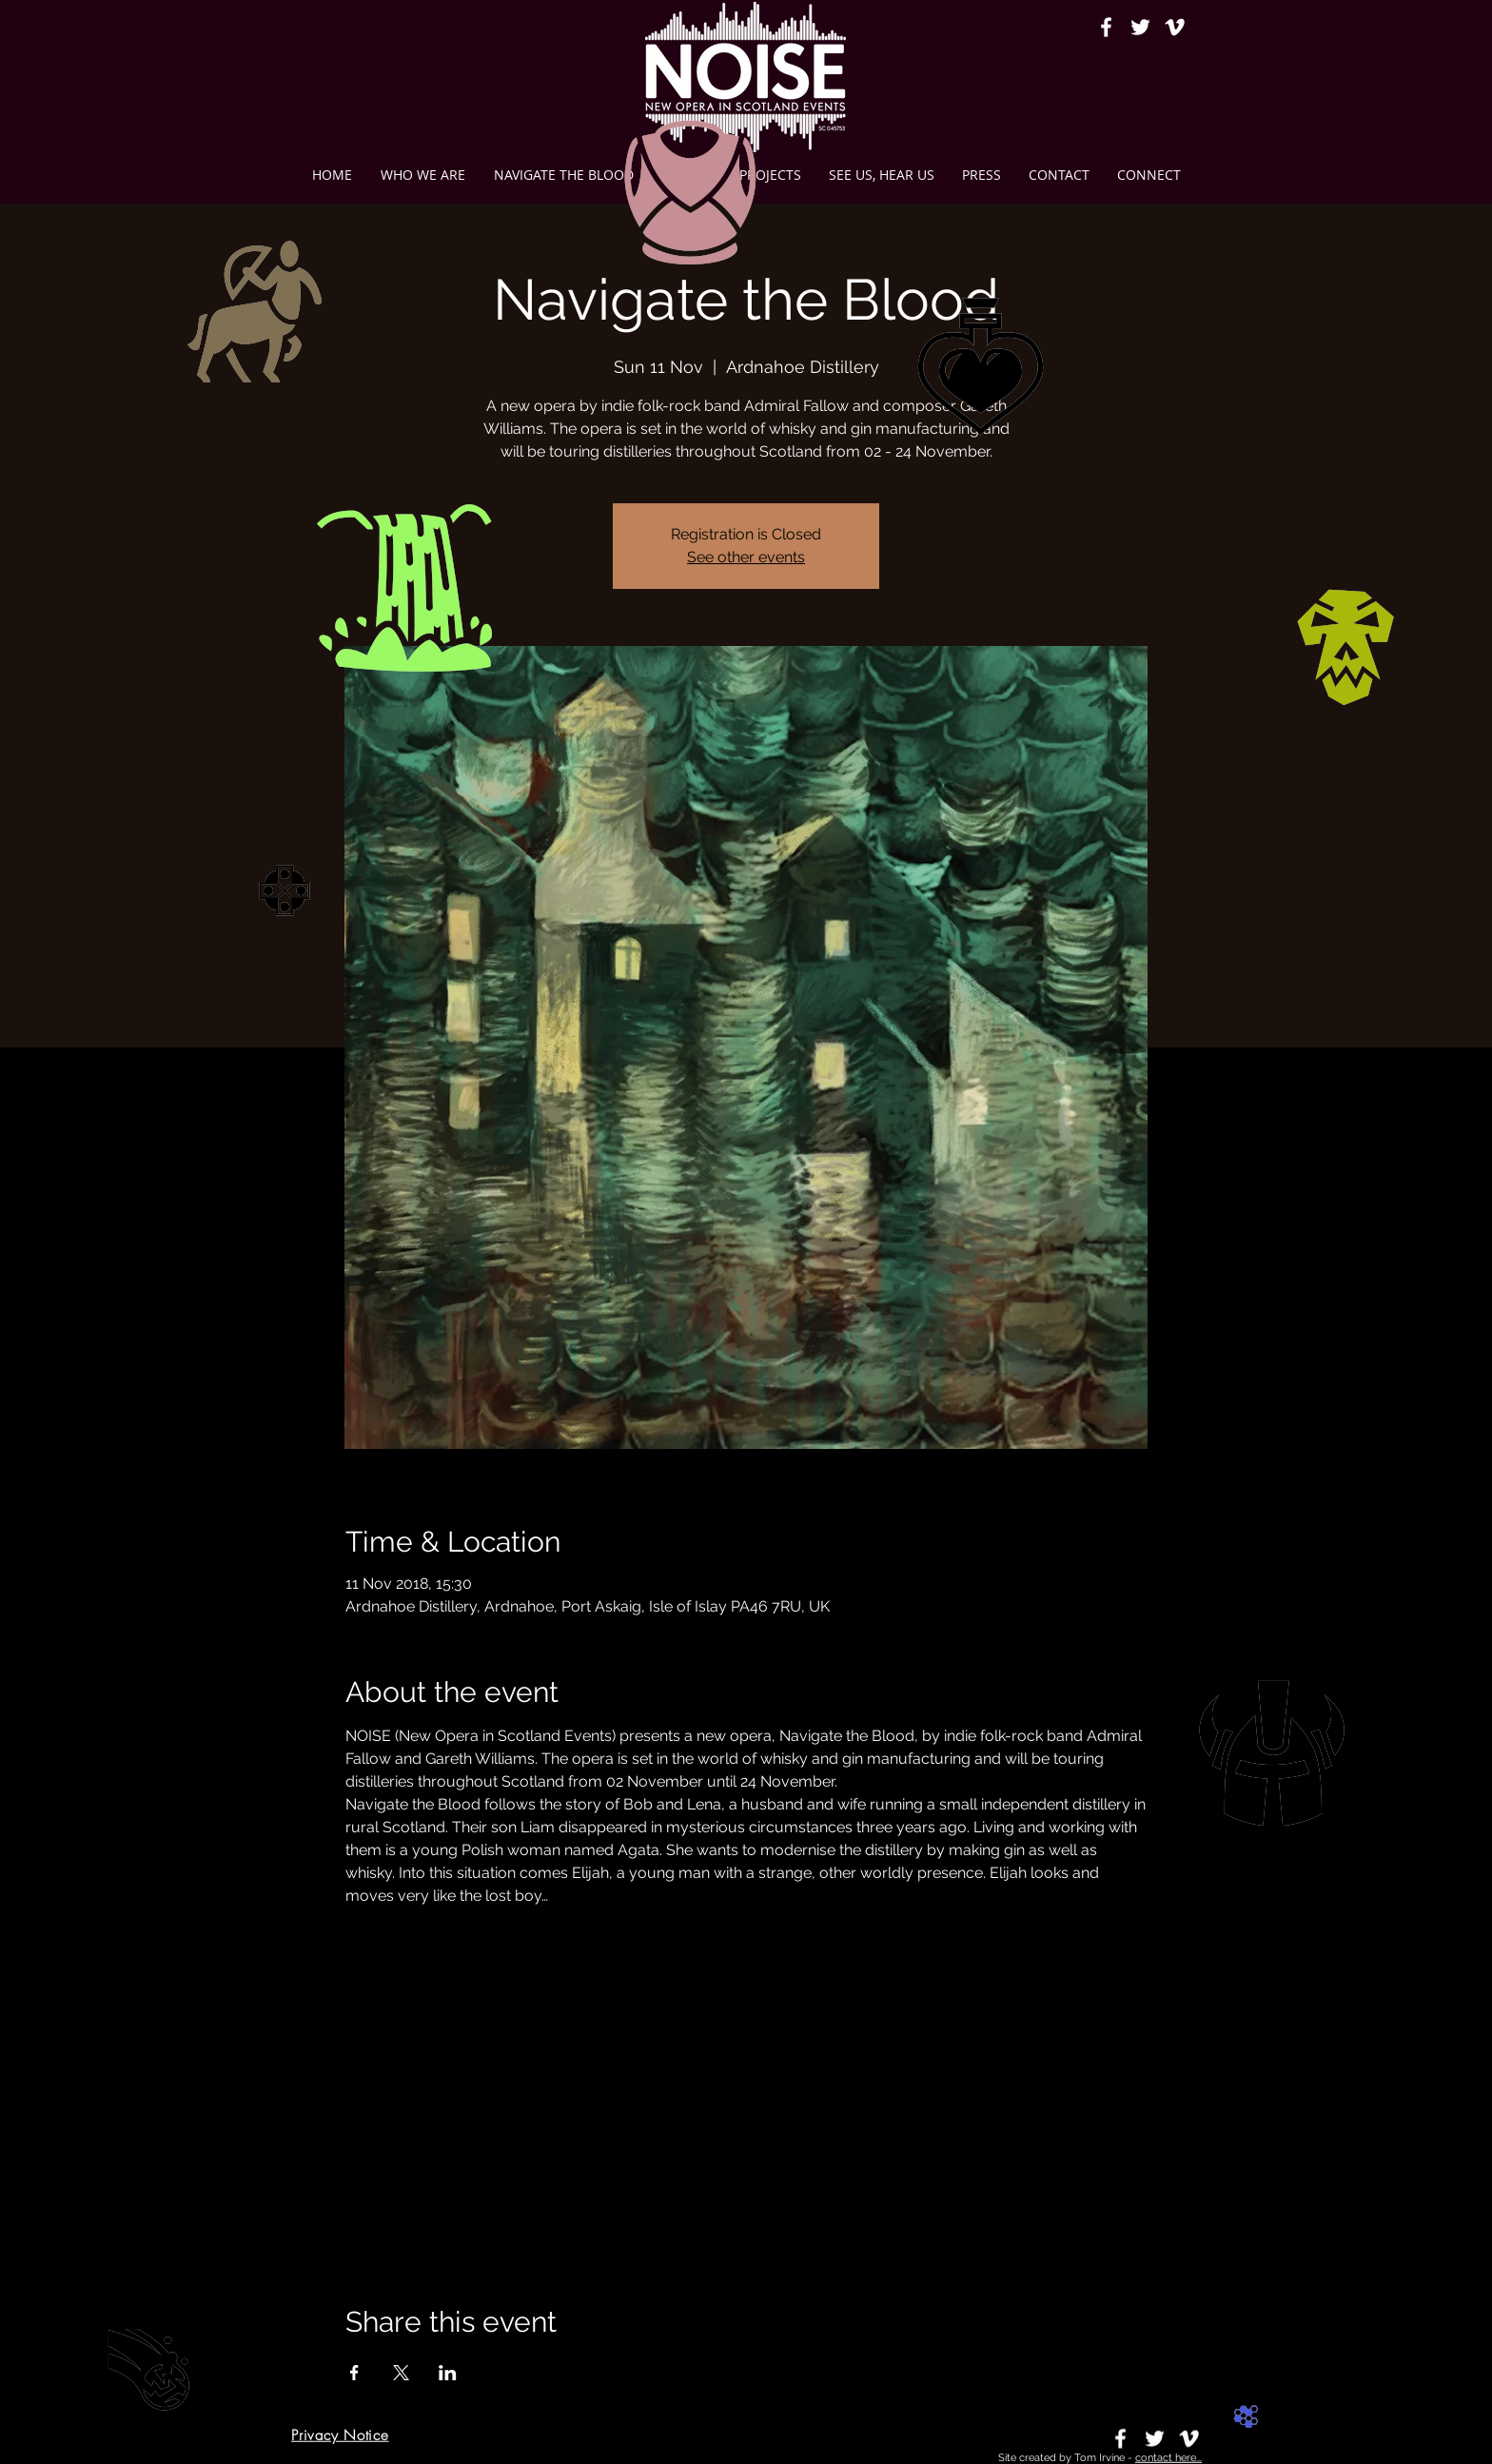 This screenshot has width=1492, height=2464. Describe the element at coordinates (1271, 1753) in the screenshot. I see `equip heavy armor or helmet` at that location.